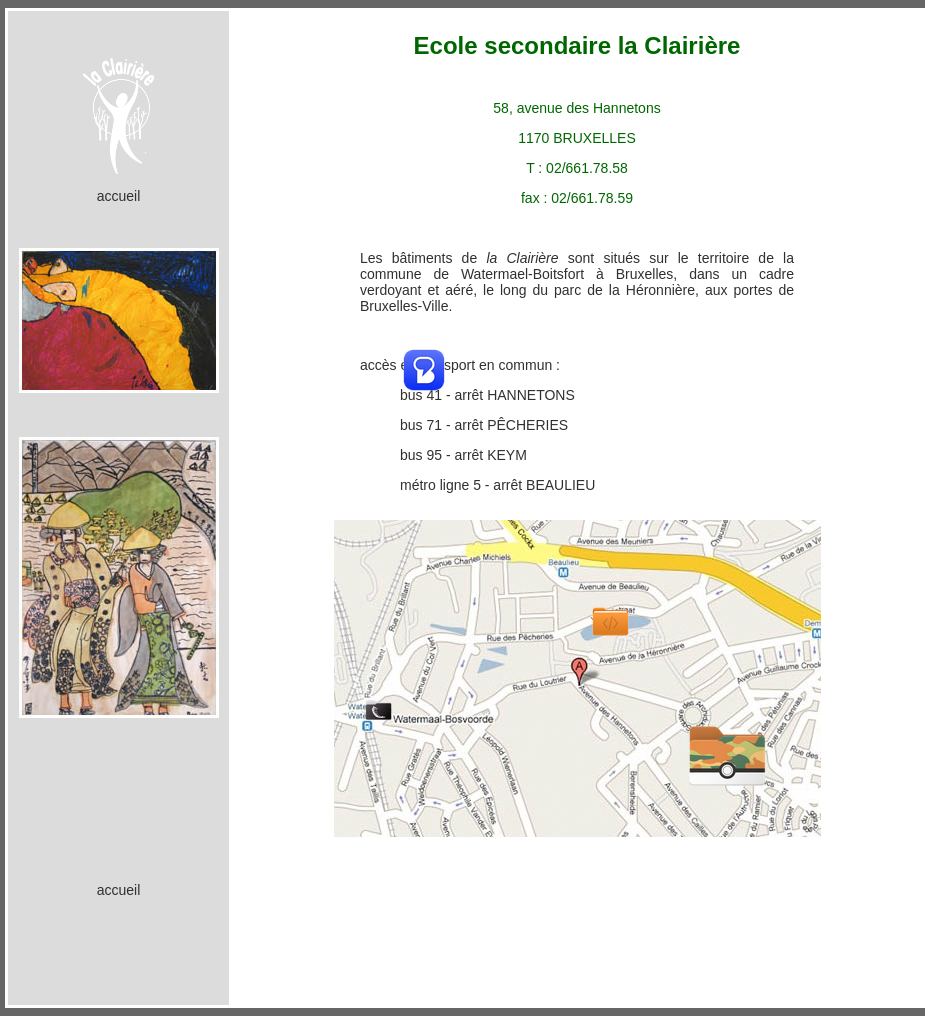 The width and height of the screenshot is (925, 1016). Describe the element at coordinates (378, 710) in the screenshot. I see `open folder containing lab or experiment files` at that location.